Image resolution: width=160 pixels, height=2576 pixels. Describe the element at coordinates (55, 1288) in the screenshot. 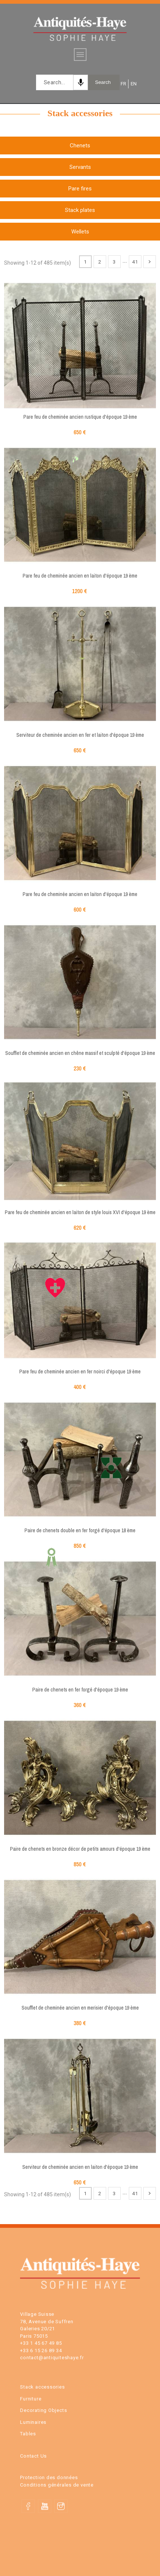

I see `add to favorites` at that location.